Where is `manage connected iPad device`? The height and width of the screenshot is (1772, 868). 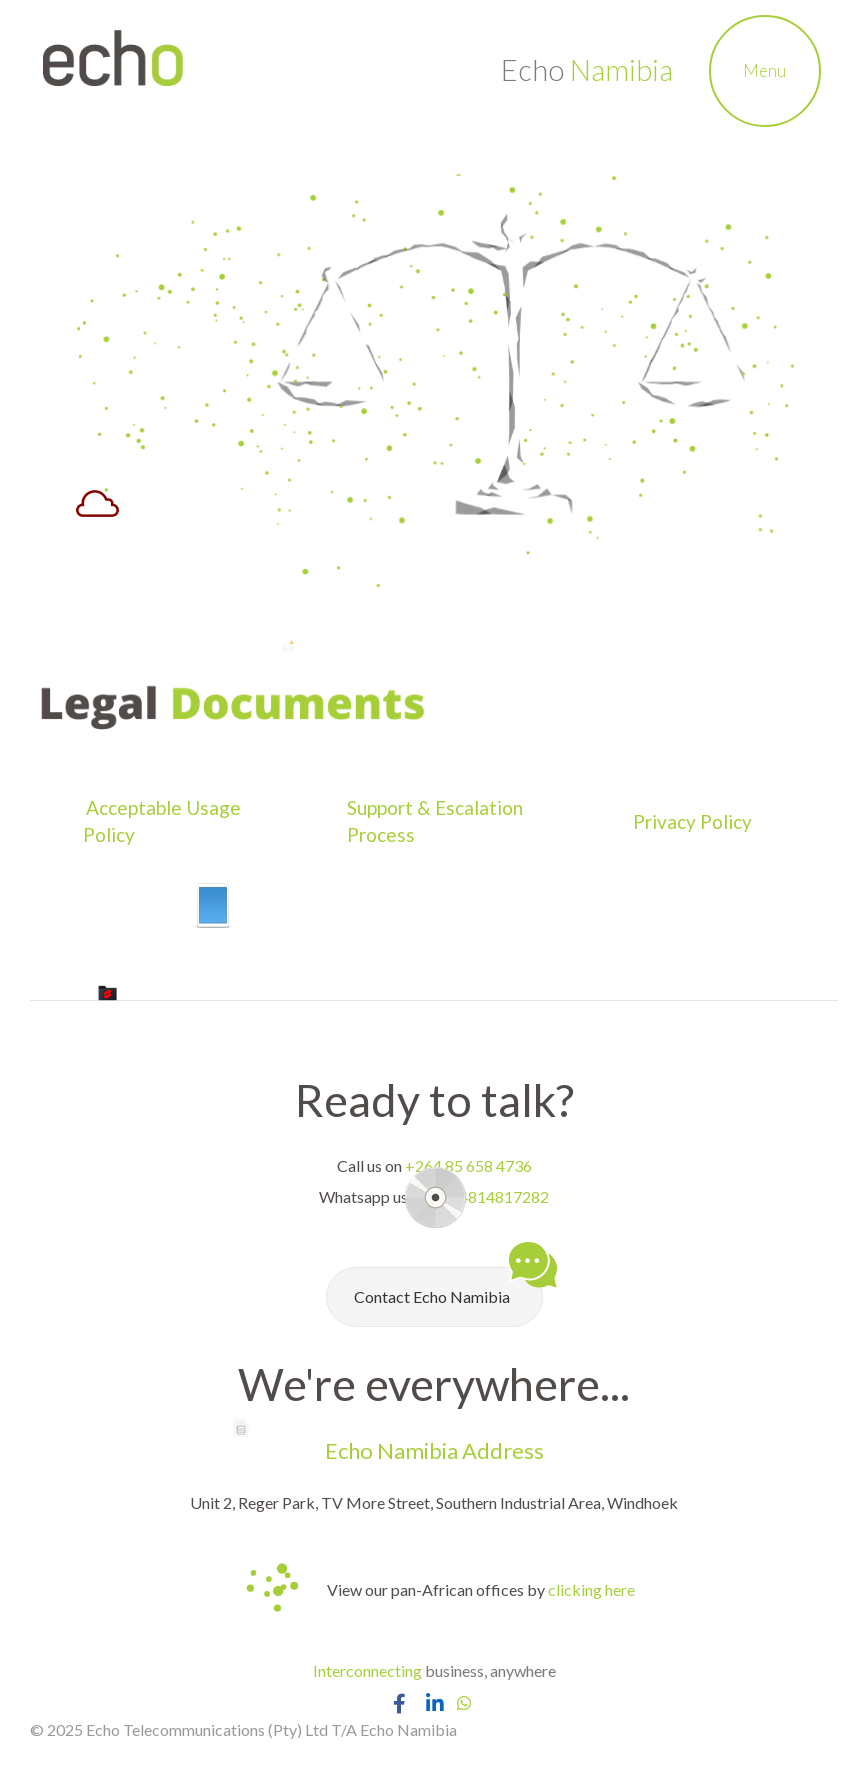
manage connected iPad device is located at coordinates (213, 905).